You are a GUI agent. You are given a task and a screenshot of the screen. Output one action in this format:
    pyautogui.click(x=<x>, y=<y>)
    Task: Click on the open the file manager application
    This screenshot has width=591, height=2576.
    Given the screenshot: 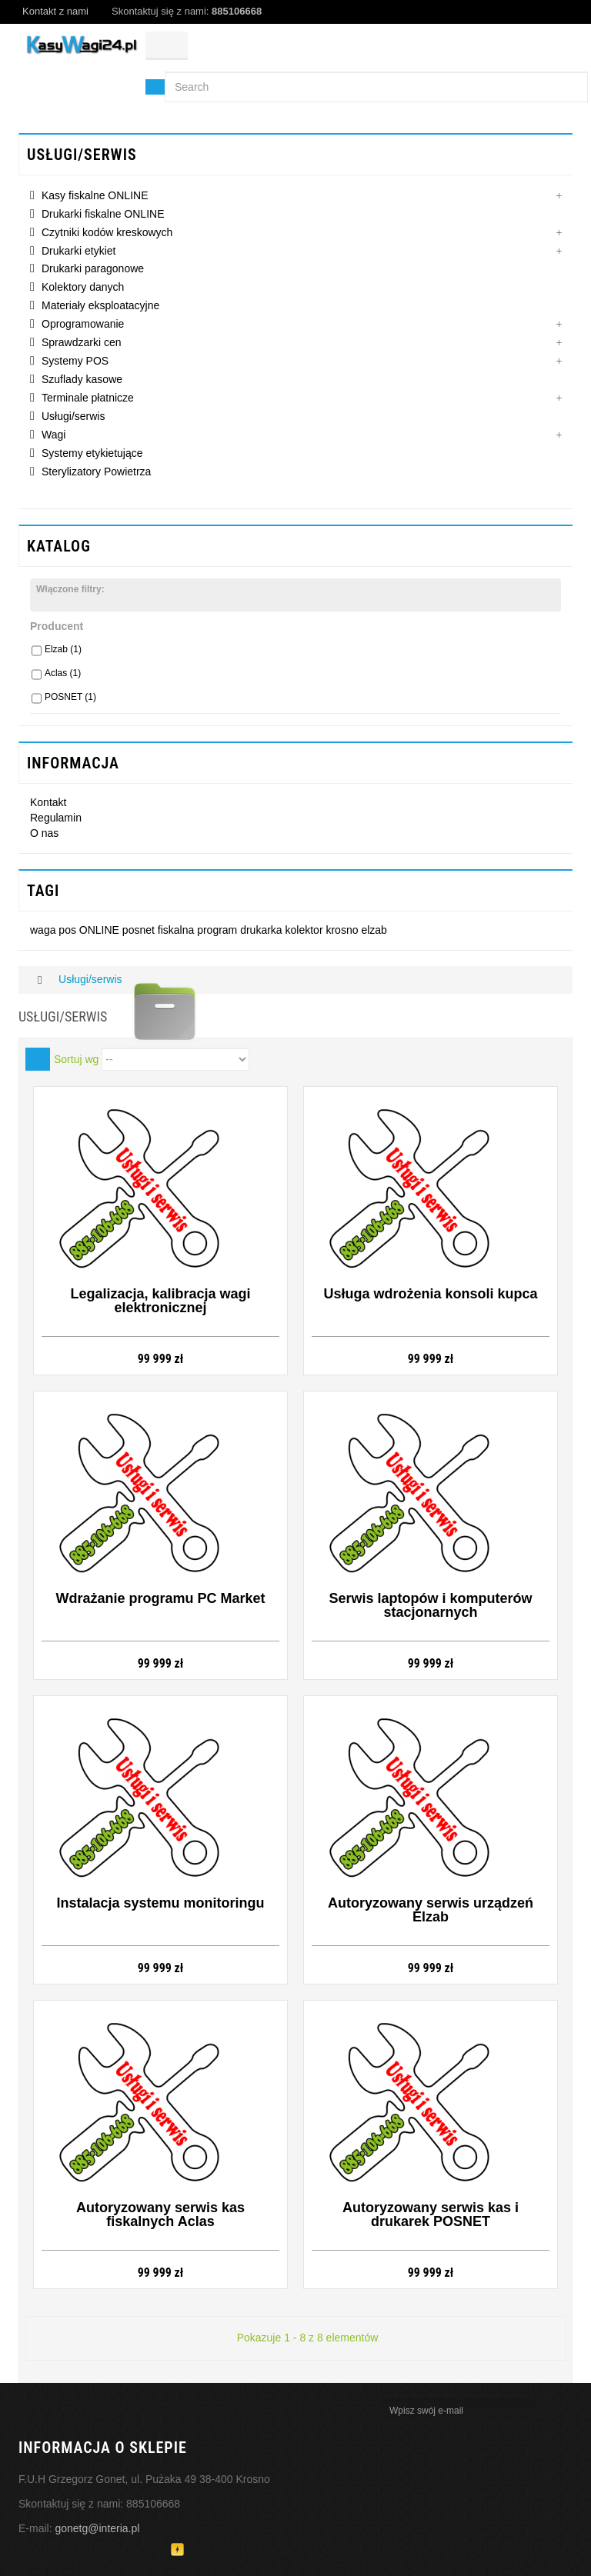 What is the action you would take?
    pyautogui.click(x=165, y=1011)
    